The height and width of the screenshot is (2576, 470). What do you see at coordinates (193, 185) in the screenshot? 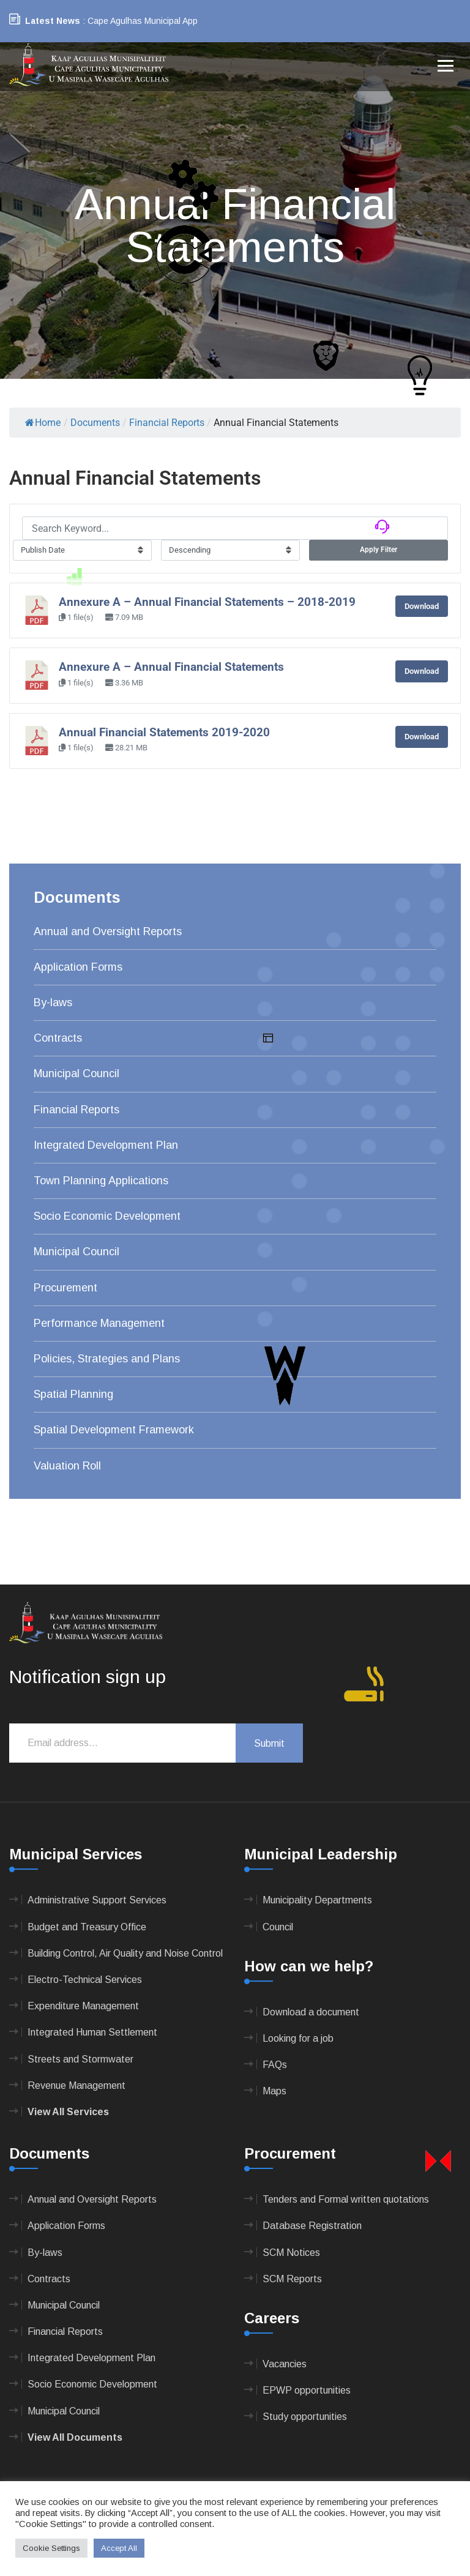
I see `access settings or preferences` at bounding box center [193, 185].